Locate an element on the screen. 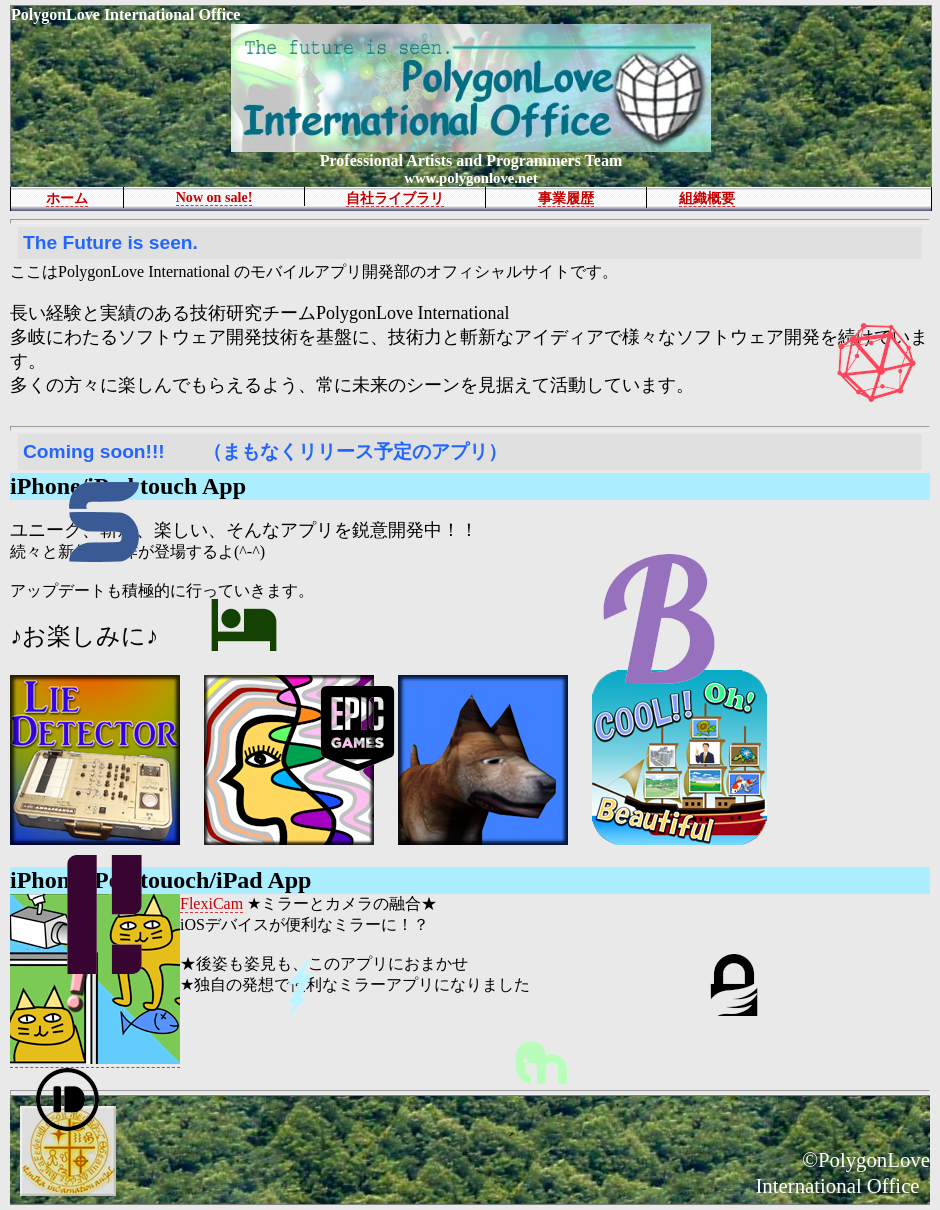  open the pleroma app is located at coordinates (104, 914).